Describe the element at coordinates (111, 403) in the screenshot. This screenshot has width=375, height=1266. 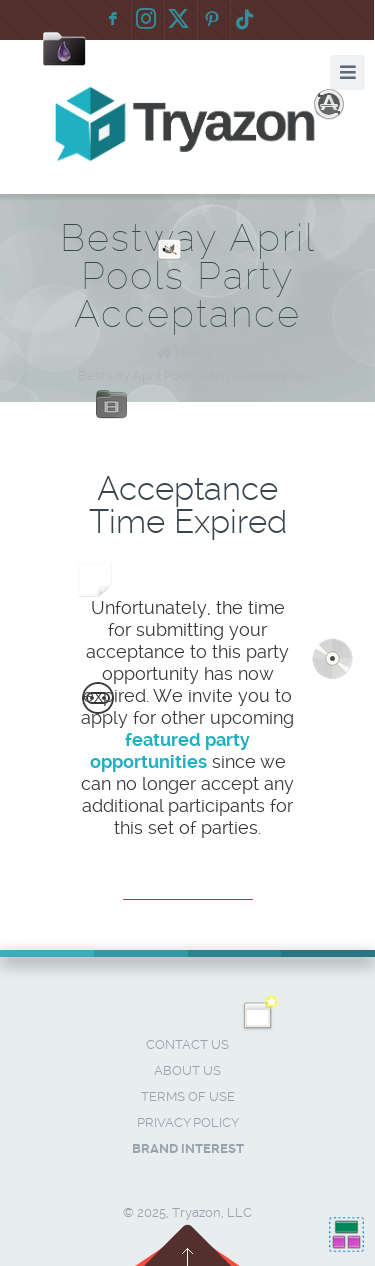
I see `open videos folder` at that location.